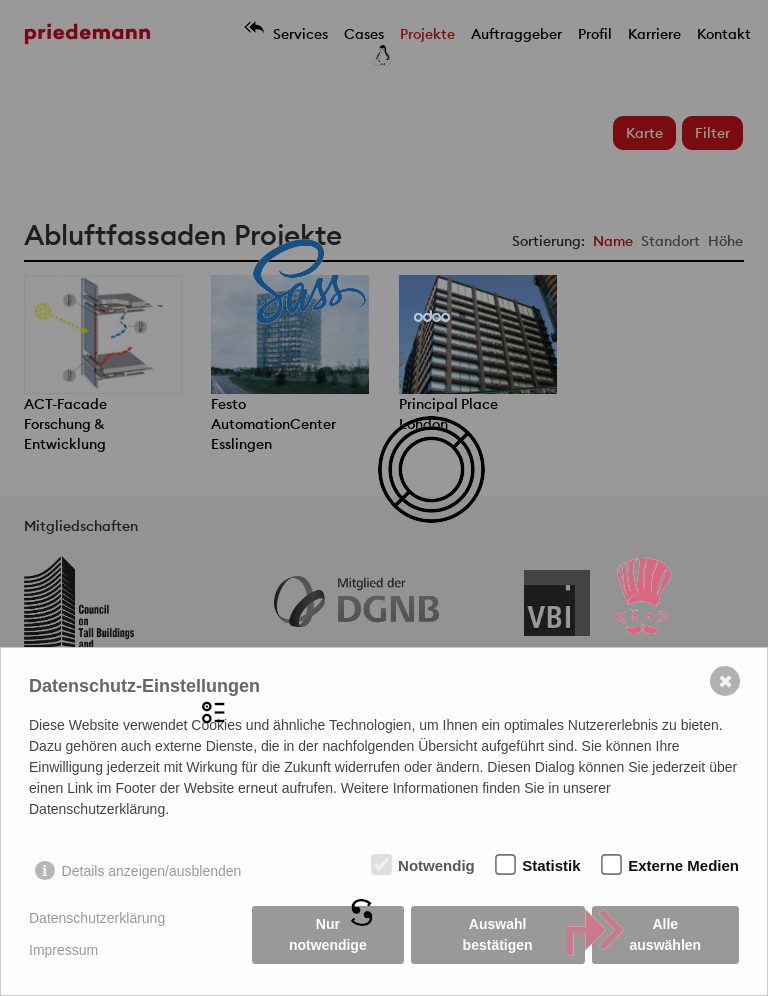 Image resolution: width=768 pixels, height=996 pixels. What do you see at coordinates (254, 27) in the screenshot?
I see `reply to all recipients` at bounding box center [254, 27].